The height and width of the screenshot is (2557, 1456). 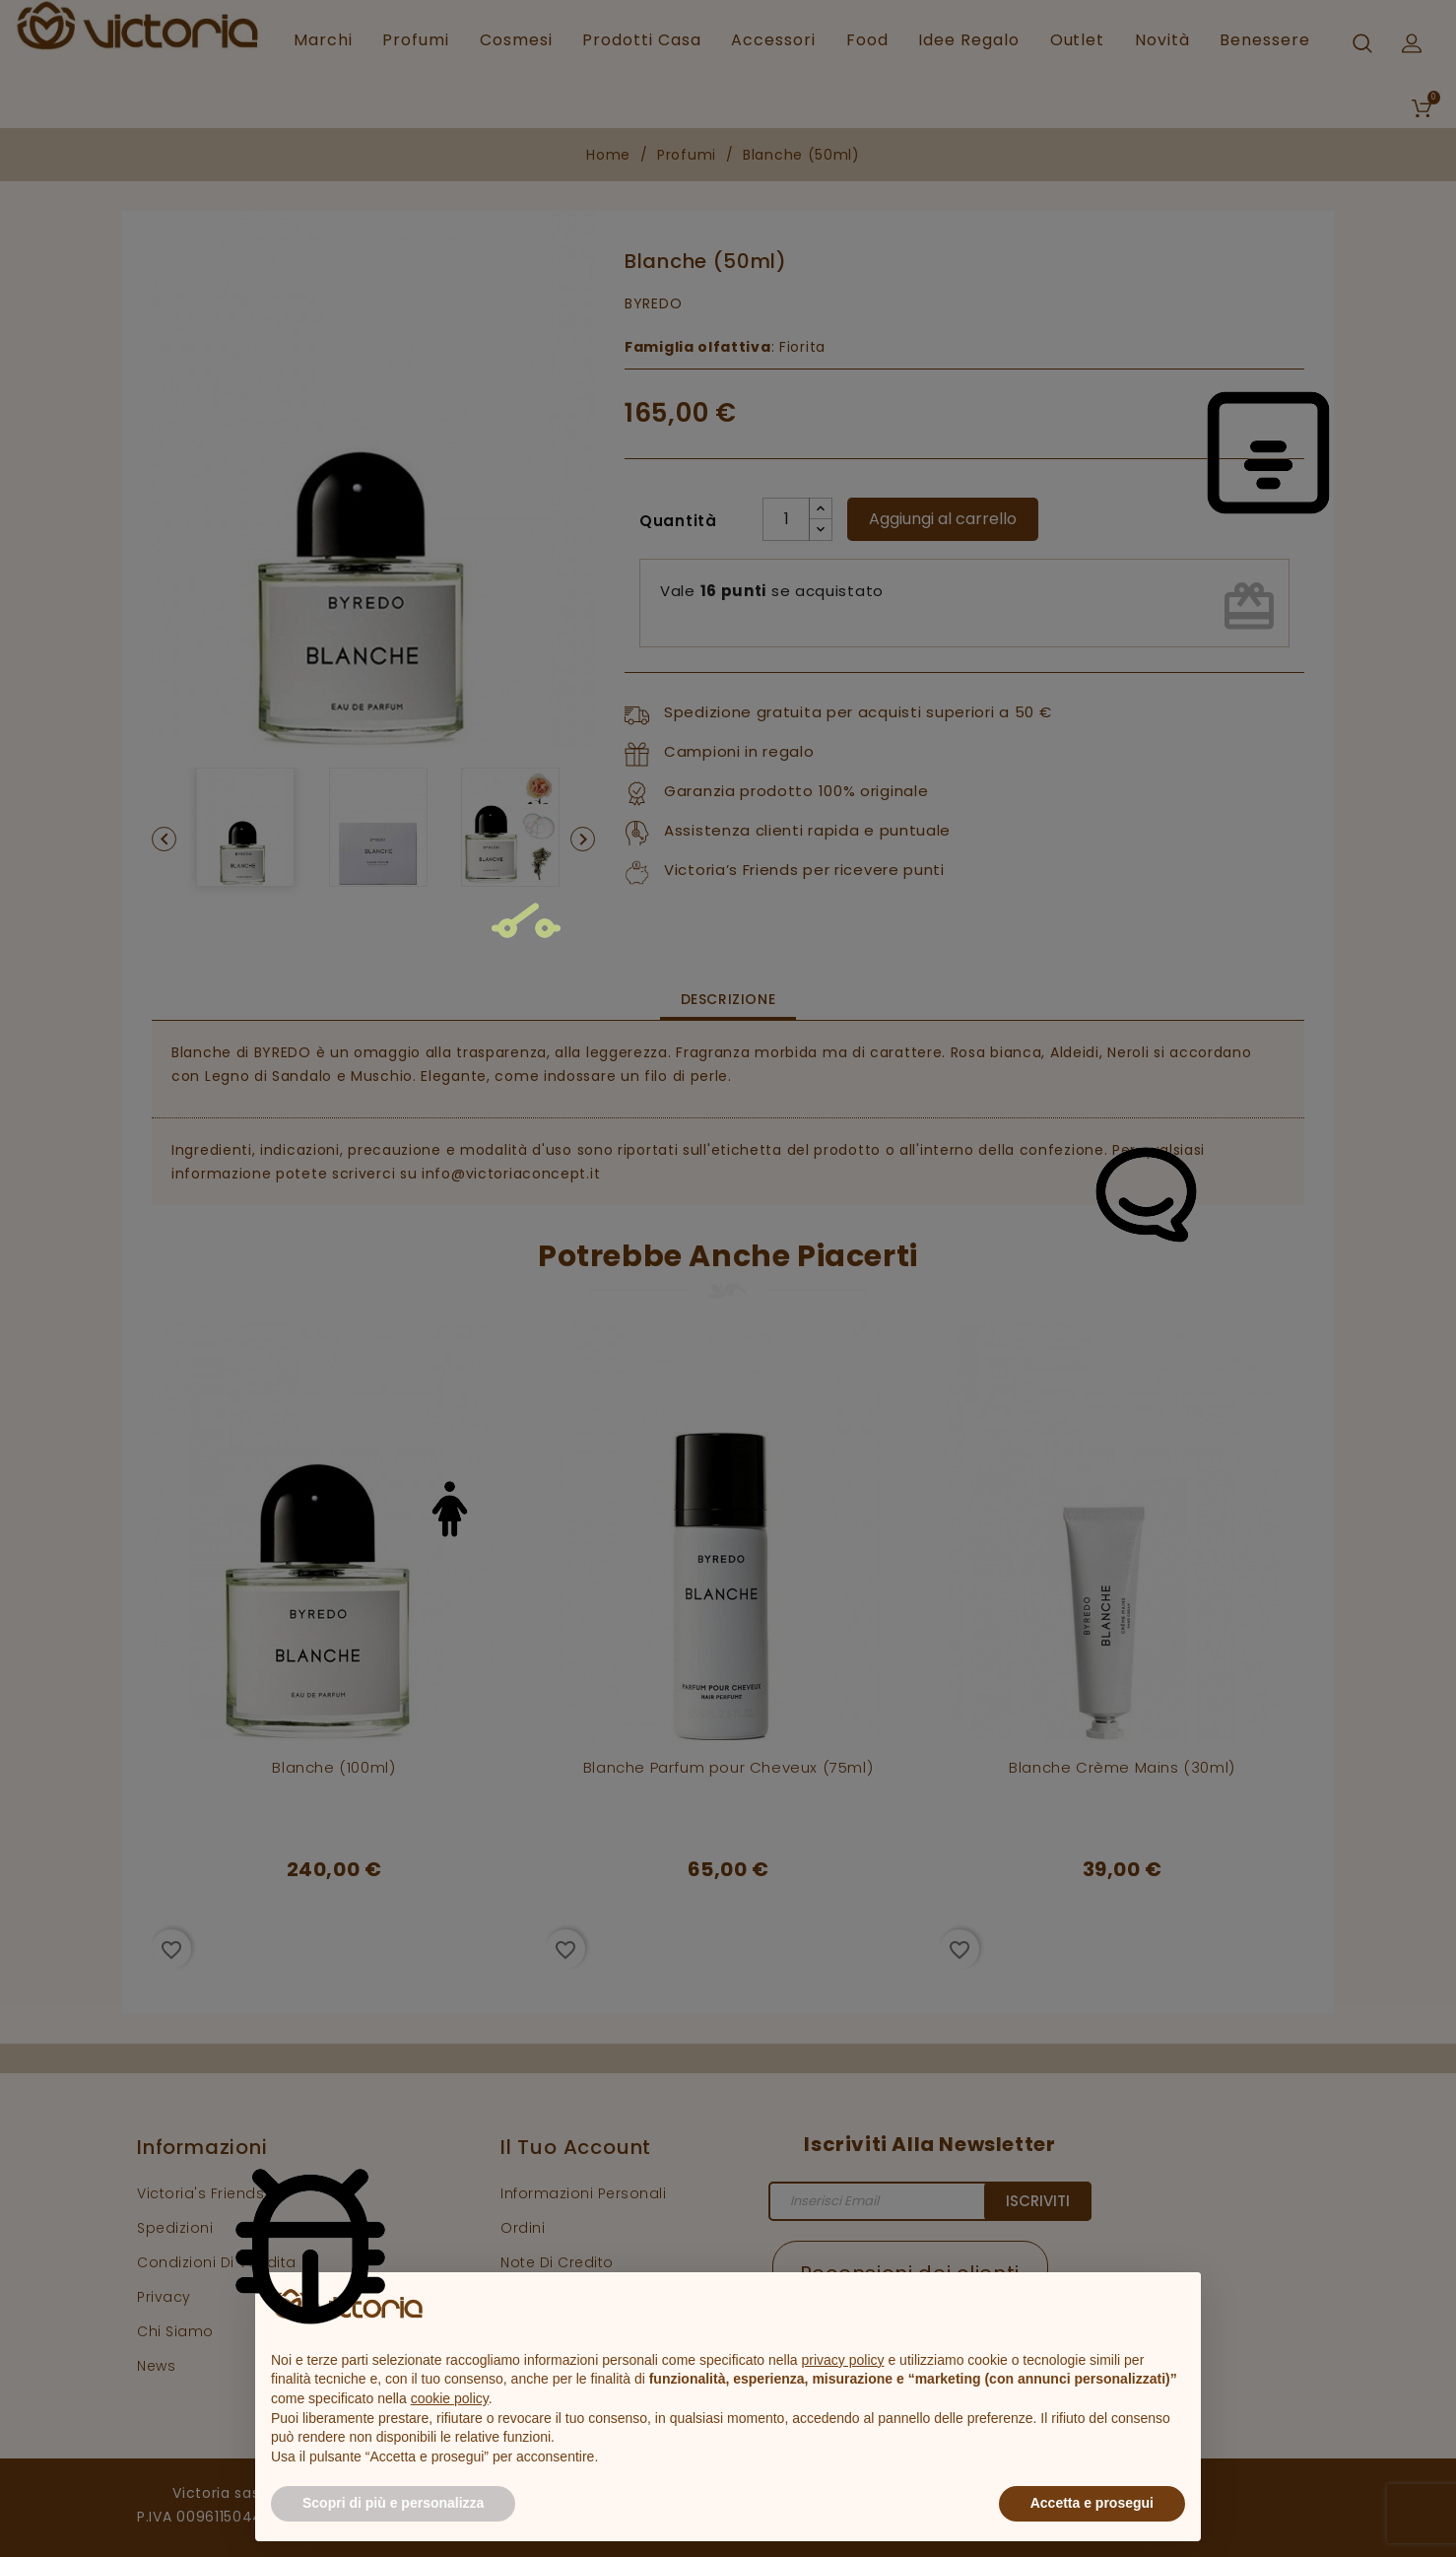 What do you see at coordinates (1268, 452) in the screenshot?
I see `align content to bottom center of container` at bounding box center [1268, 452].